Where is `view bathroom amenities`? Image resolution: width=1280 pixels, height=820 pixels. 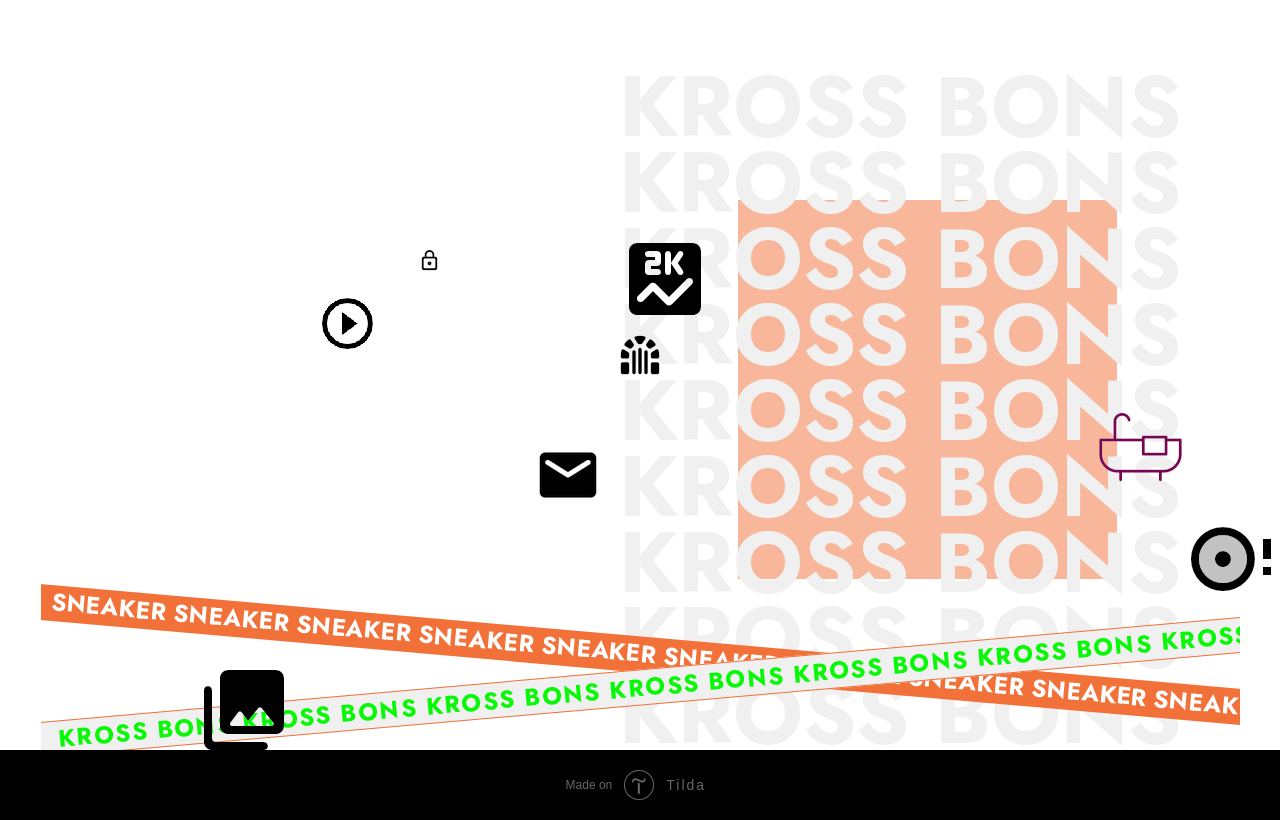
view bathroom amenities is located at coordinates (1140, 448).